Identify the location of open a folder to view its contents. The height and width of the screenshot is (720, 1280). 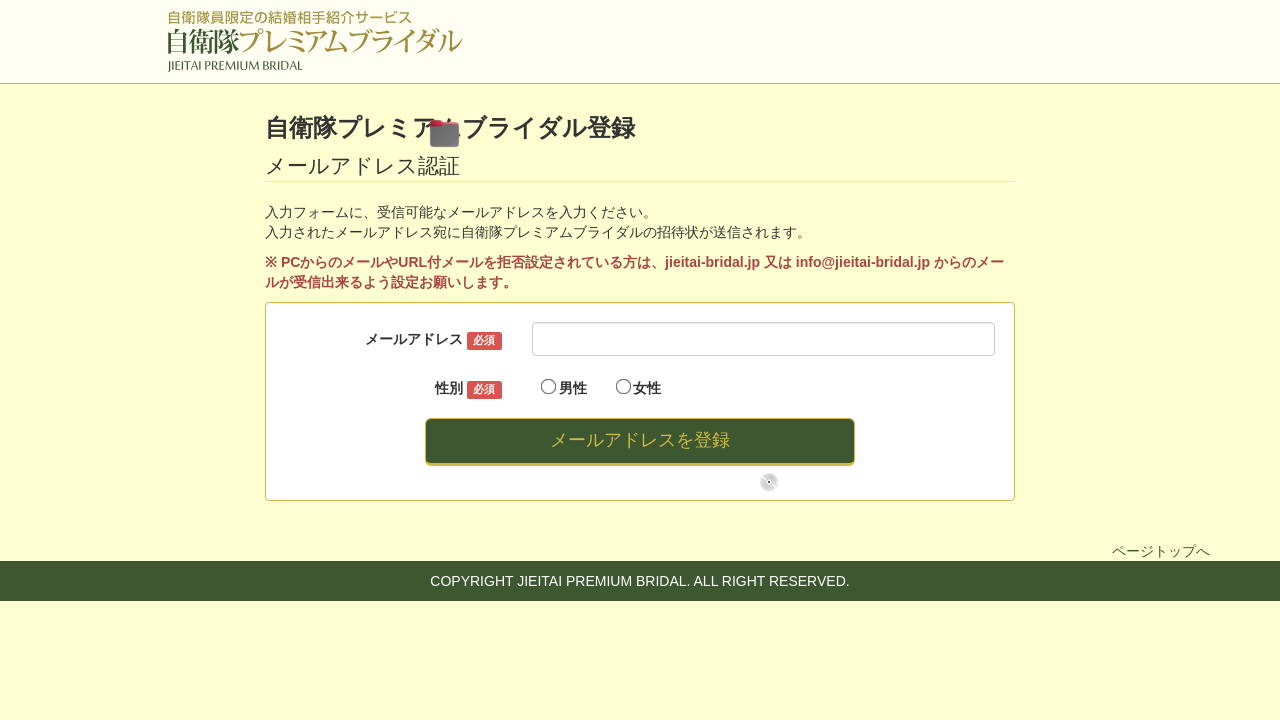
(444, 133).